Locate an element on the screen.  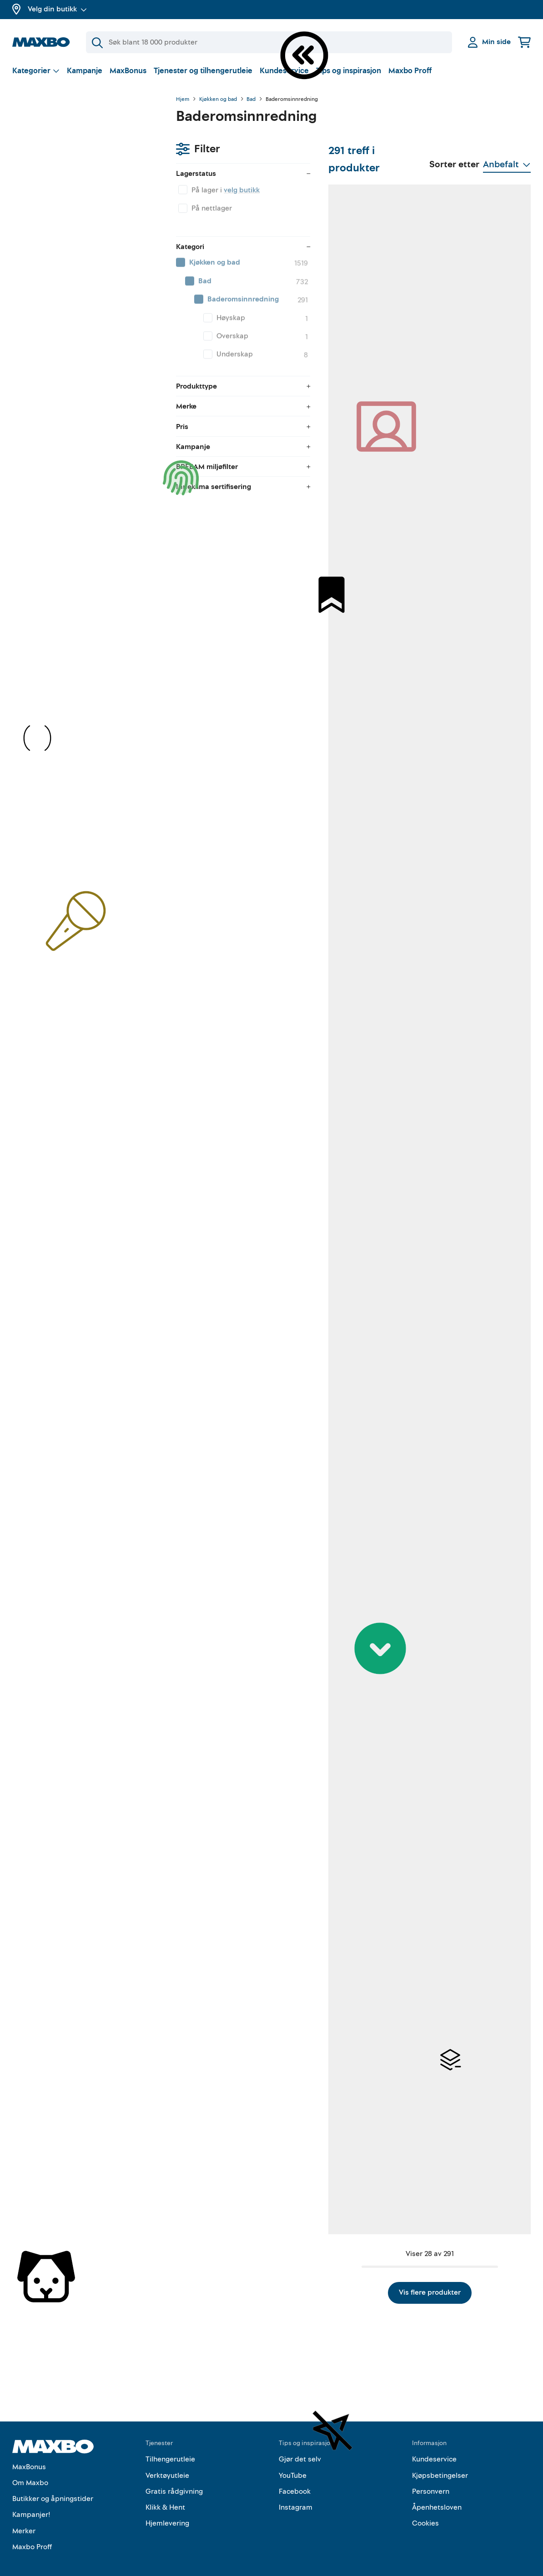
remove a layer from the stack is located at coordinates (450, 2060).